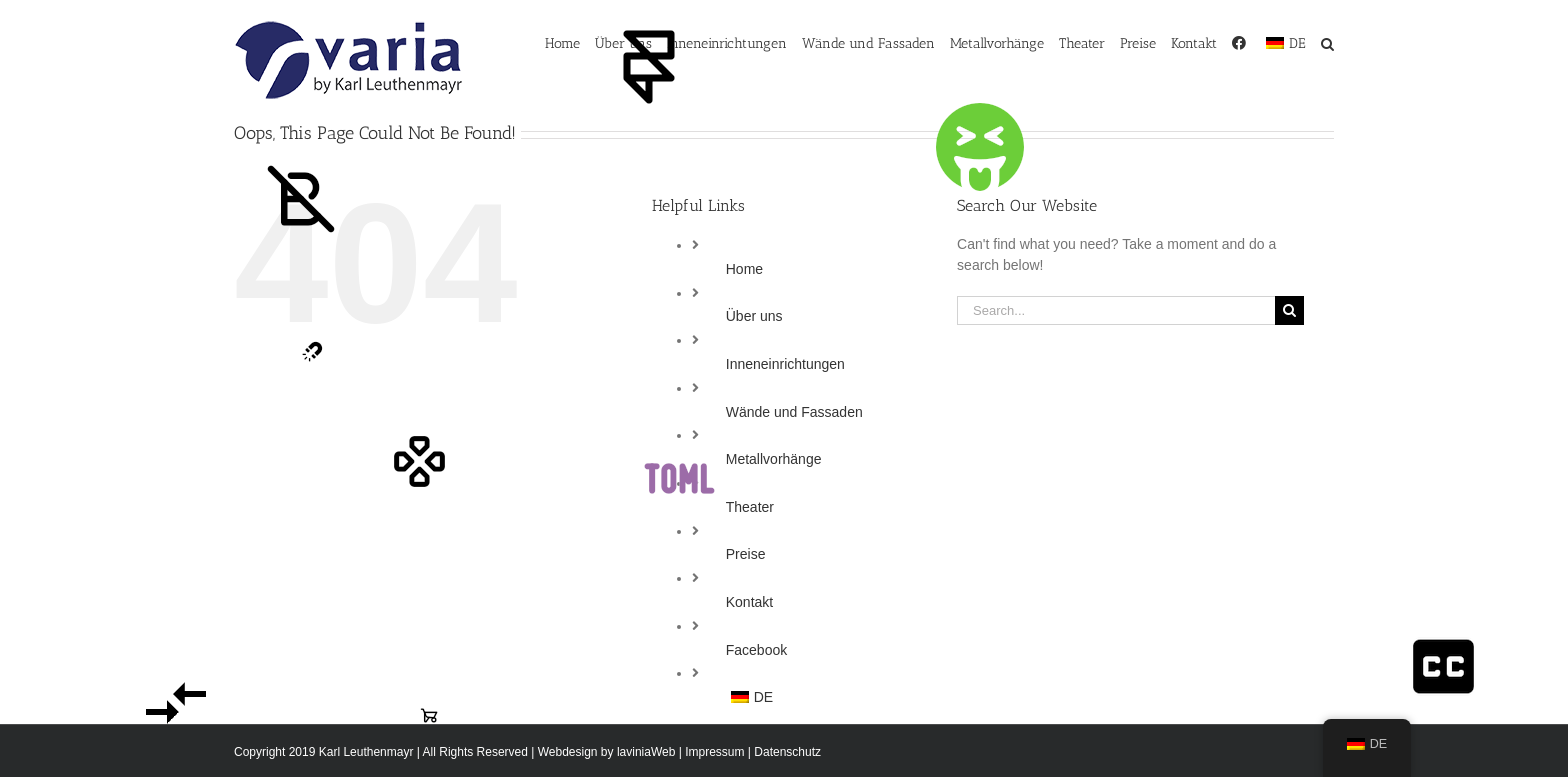 The image size is (1568, 777). What do you see at coordinates (419, 461) in the screenshot?
I see `access gaming features or settings` at bounding box center [419, 461].